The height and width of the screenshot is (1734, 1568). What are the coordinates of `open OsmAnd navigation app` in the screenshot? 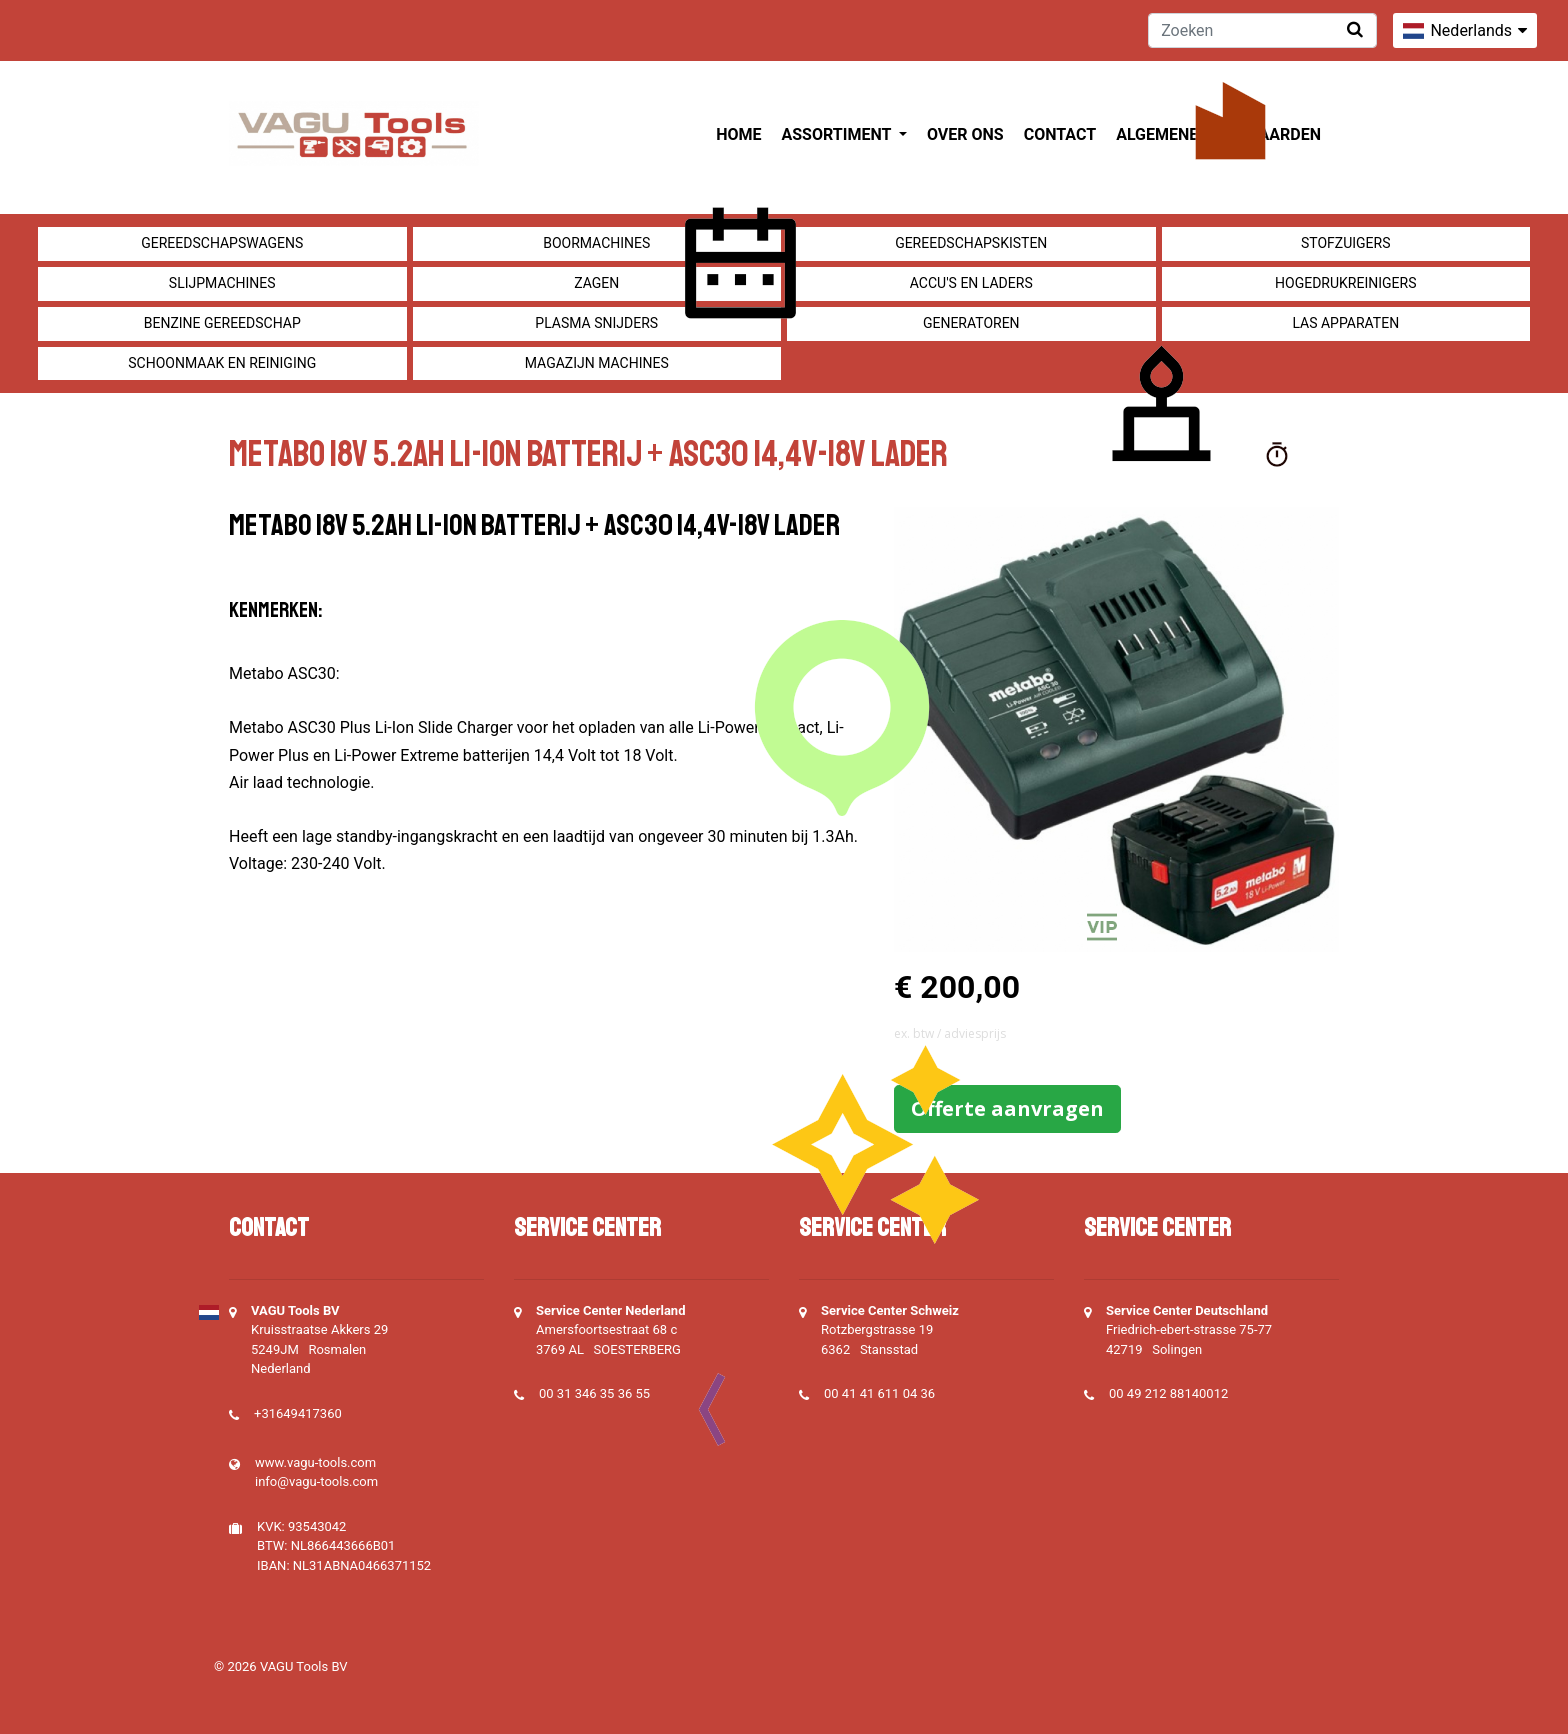 It's located at (842, 718).